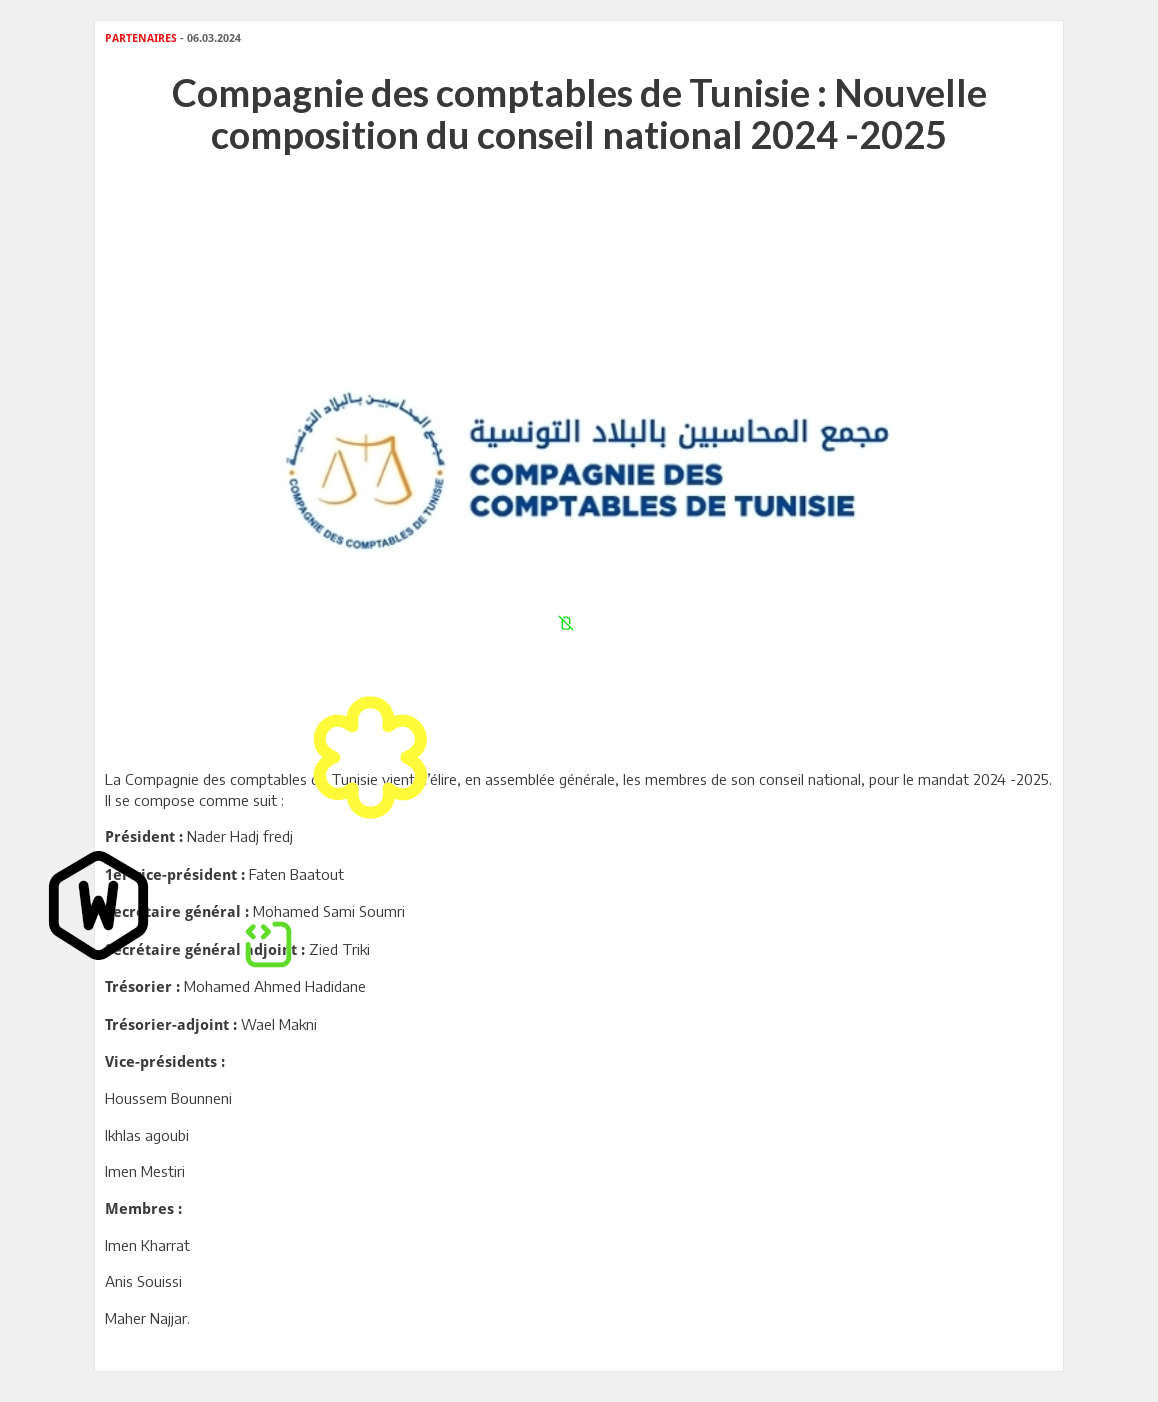 The image size is (1158, 1402). What do you see at coordinates (371, 757) in the screenshot?
I see `indicates a michelin star rating or award` at bounding box center [371, 757].